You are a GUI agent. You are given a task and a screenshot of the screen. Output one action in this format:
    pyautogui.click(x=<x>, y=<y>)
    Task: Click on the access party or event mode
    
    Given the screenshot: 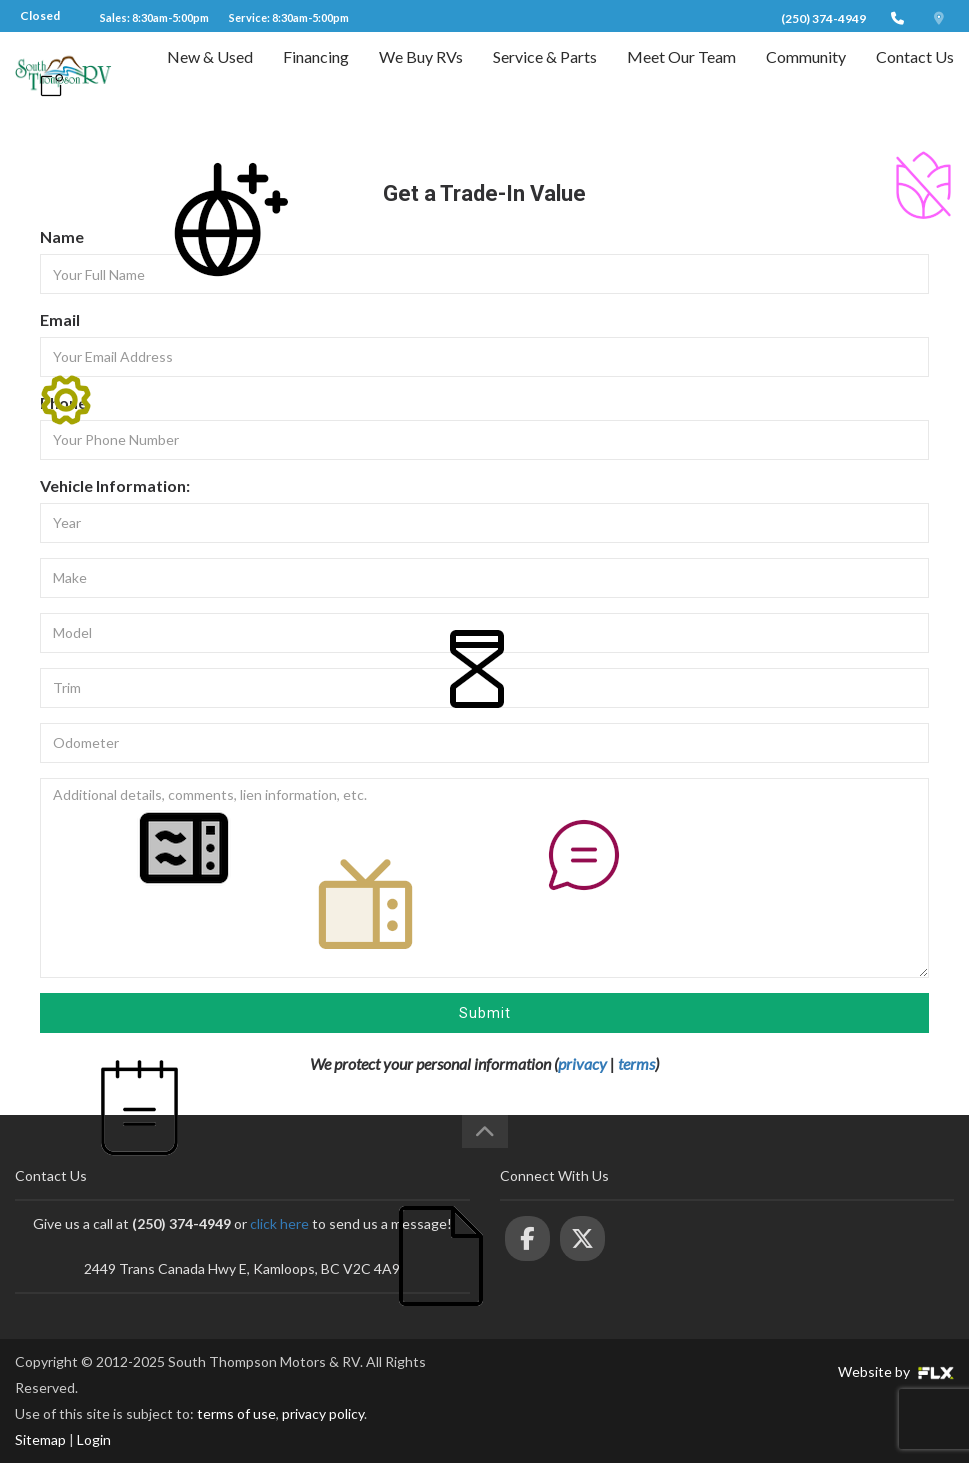 What is the action you would take?
    pyautogui.click(x=225, y=221)
    